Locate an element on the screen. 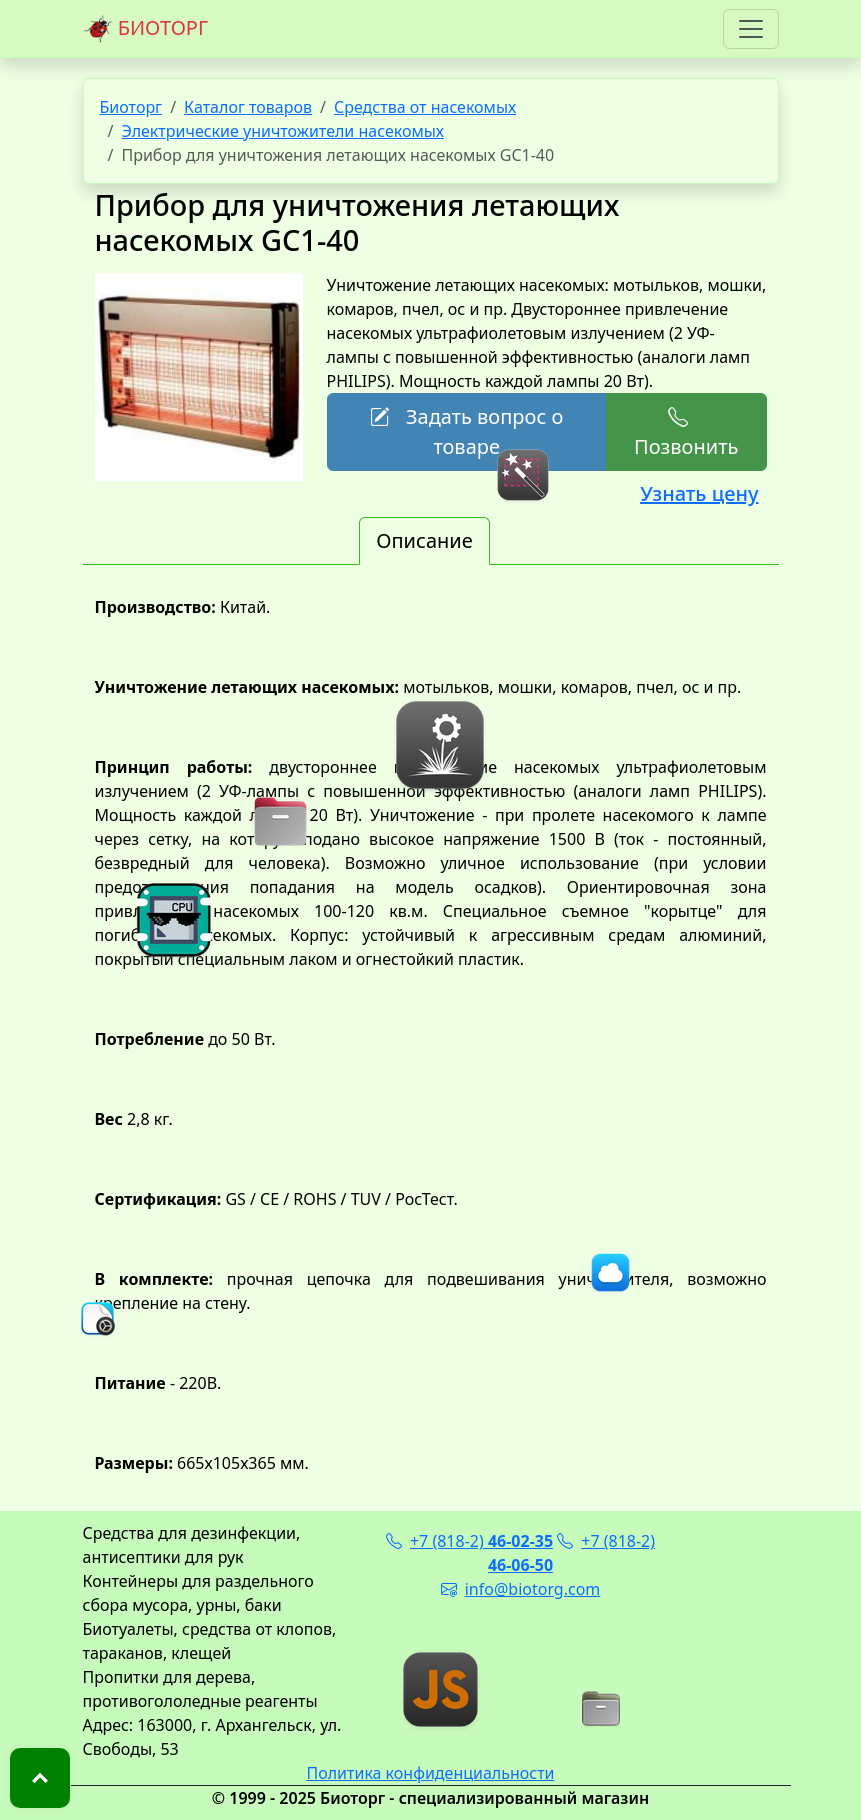 The image size is (861, 1820). open wicked engine editor is located at coordinates (440, 745).